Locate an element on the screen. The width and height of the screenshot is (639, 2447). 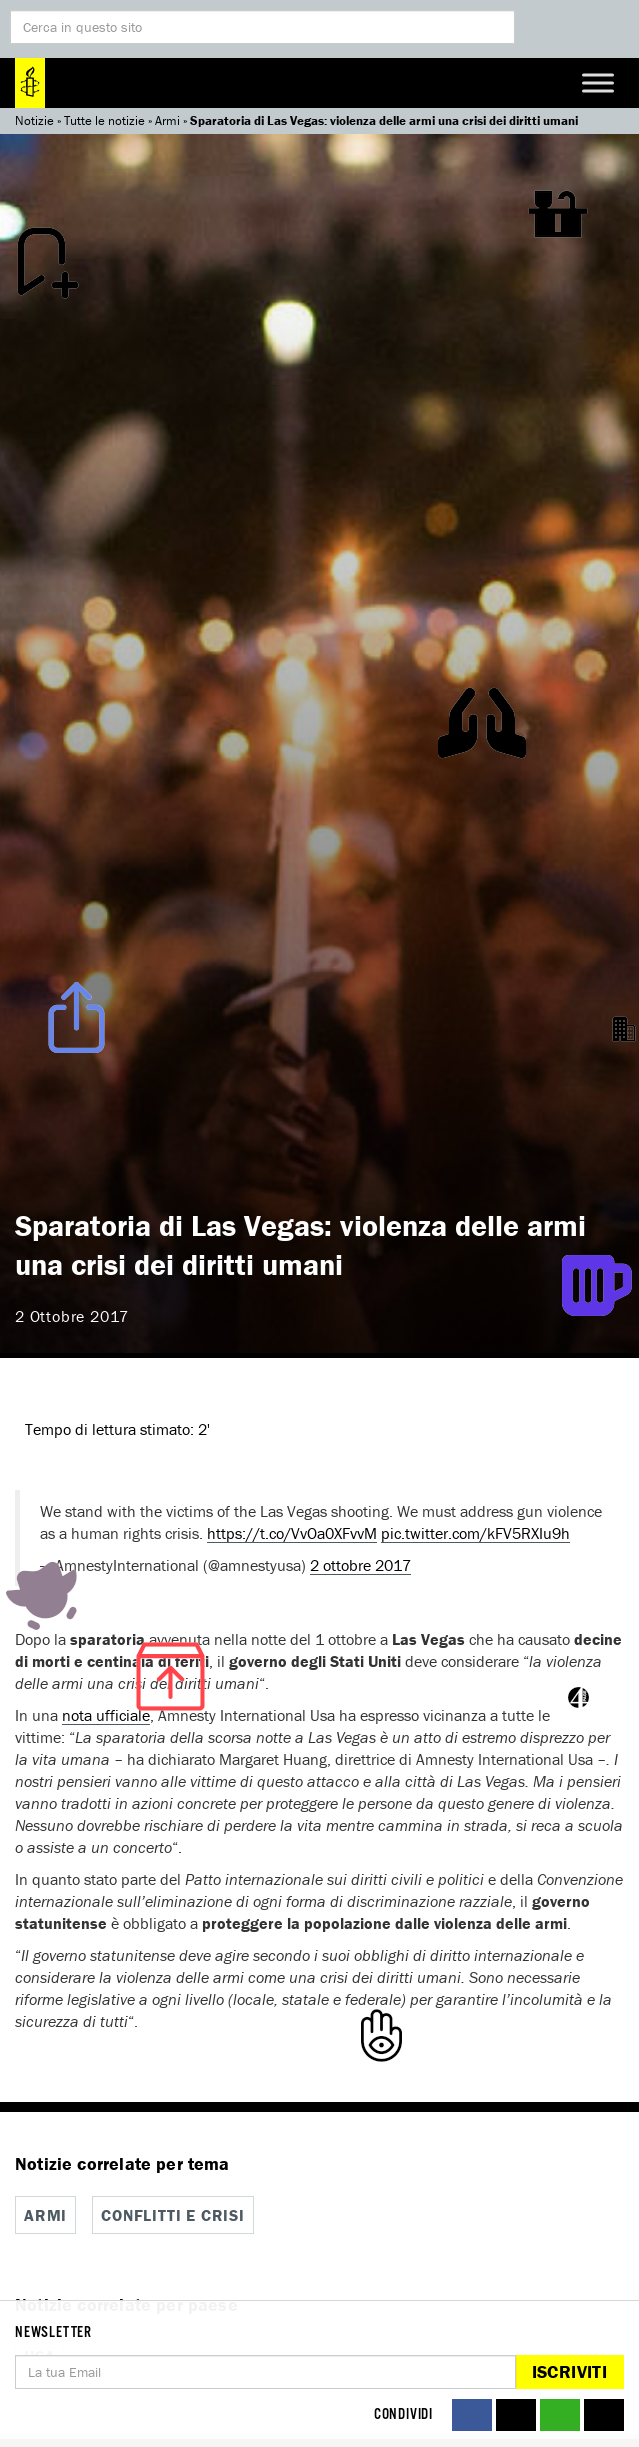
view business or company information is located at coordinates (624, 1029).